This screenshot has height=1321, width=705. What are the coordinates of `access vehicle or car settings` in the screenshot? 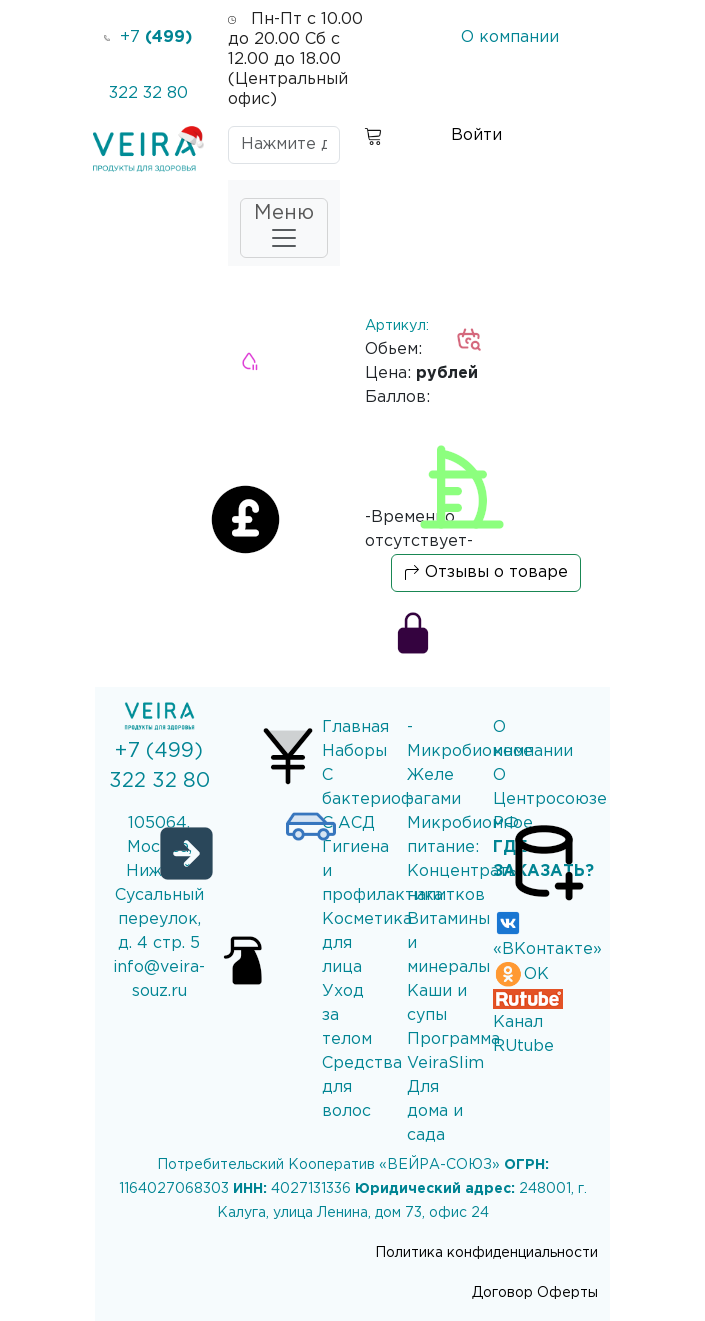 It's located at (311, 825).